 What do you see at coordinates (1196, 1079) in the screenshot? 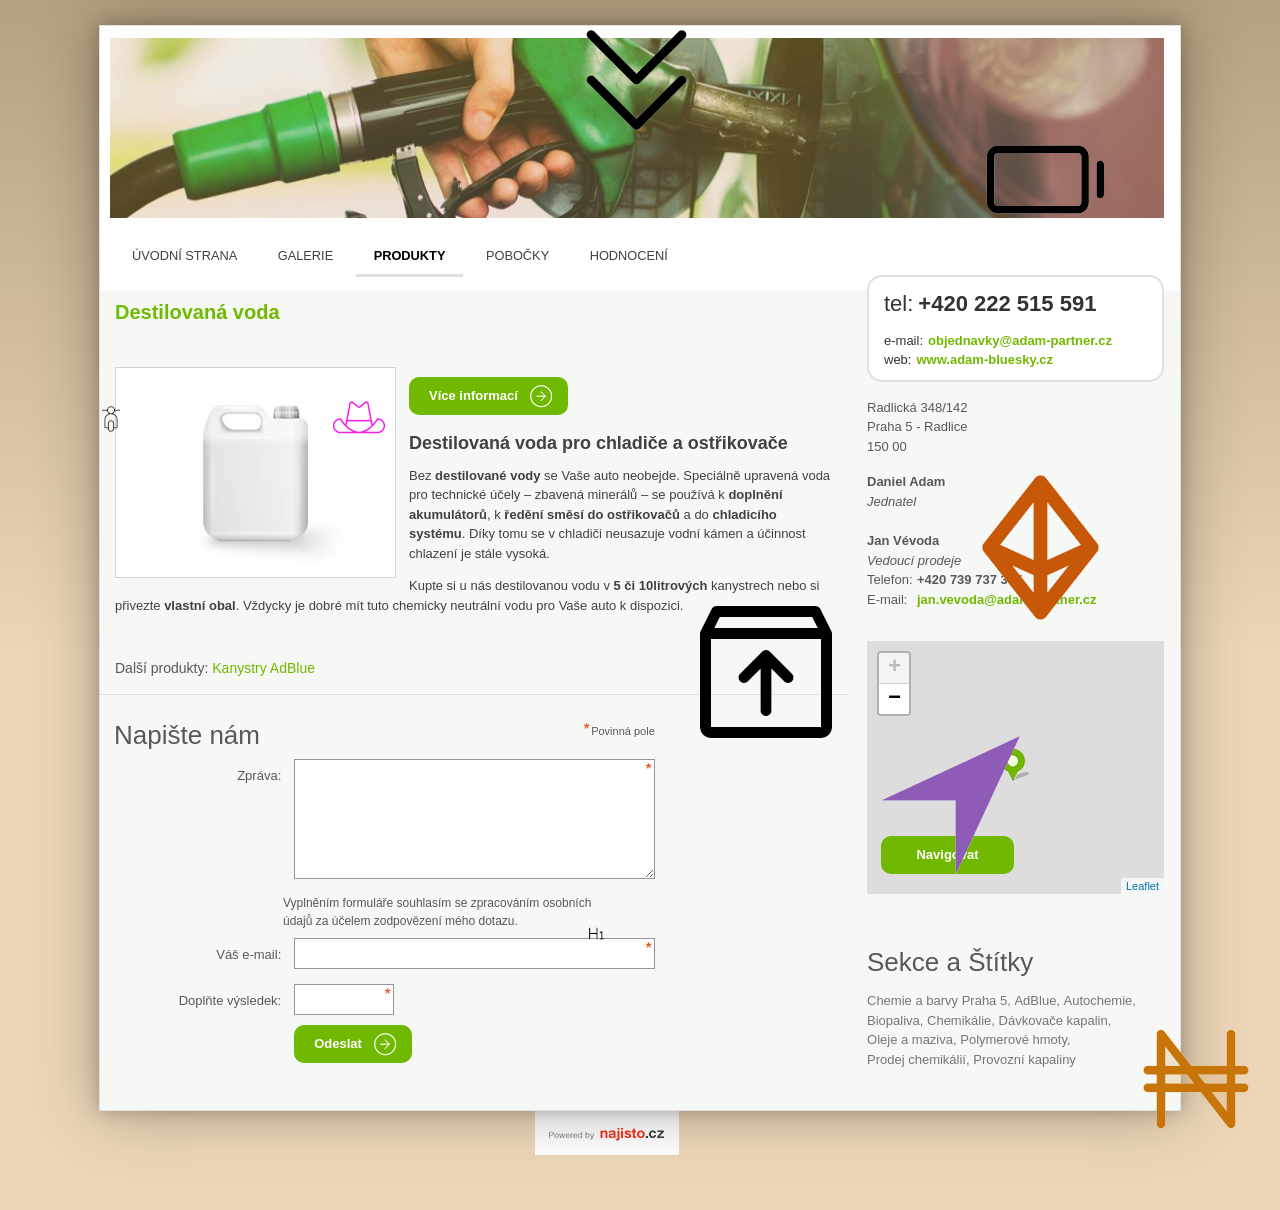
I see `view or select Nigerian naira currency` at bounding box center [1196, 1079].